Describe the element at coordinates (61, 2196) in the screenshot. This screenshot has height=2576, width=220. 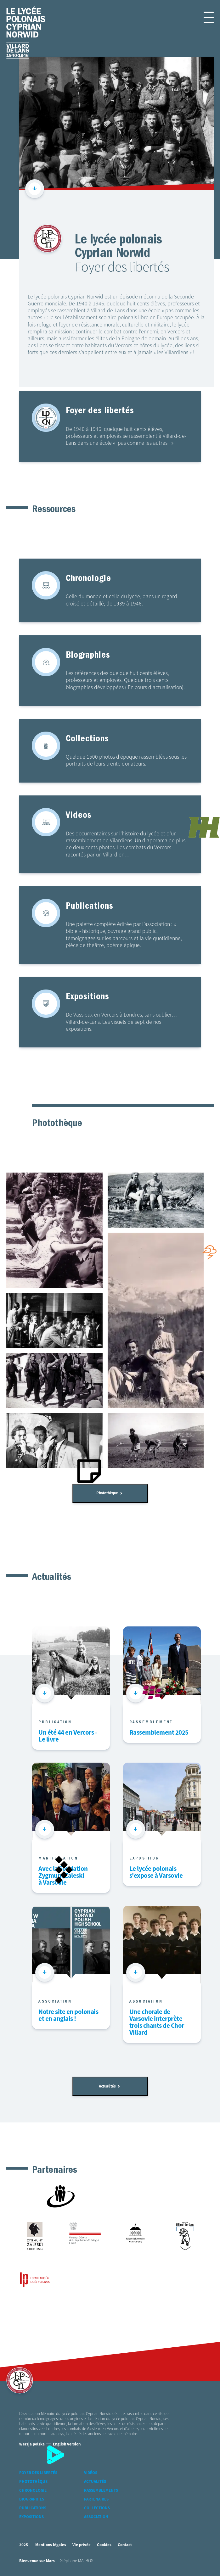
I see `draugiem.lv social network logo` at that location.